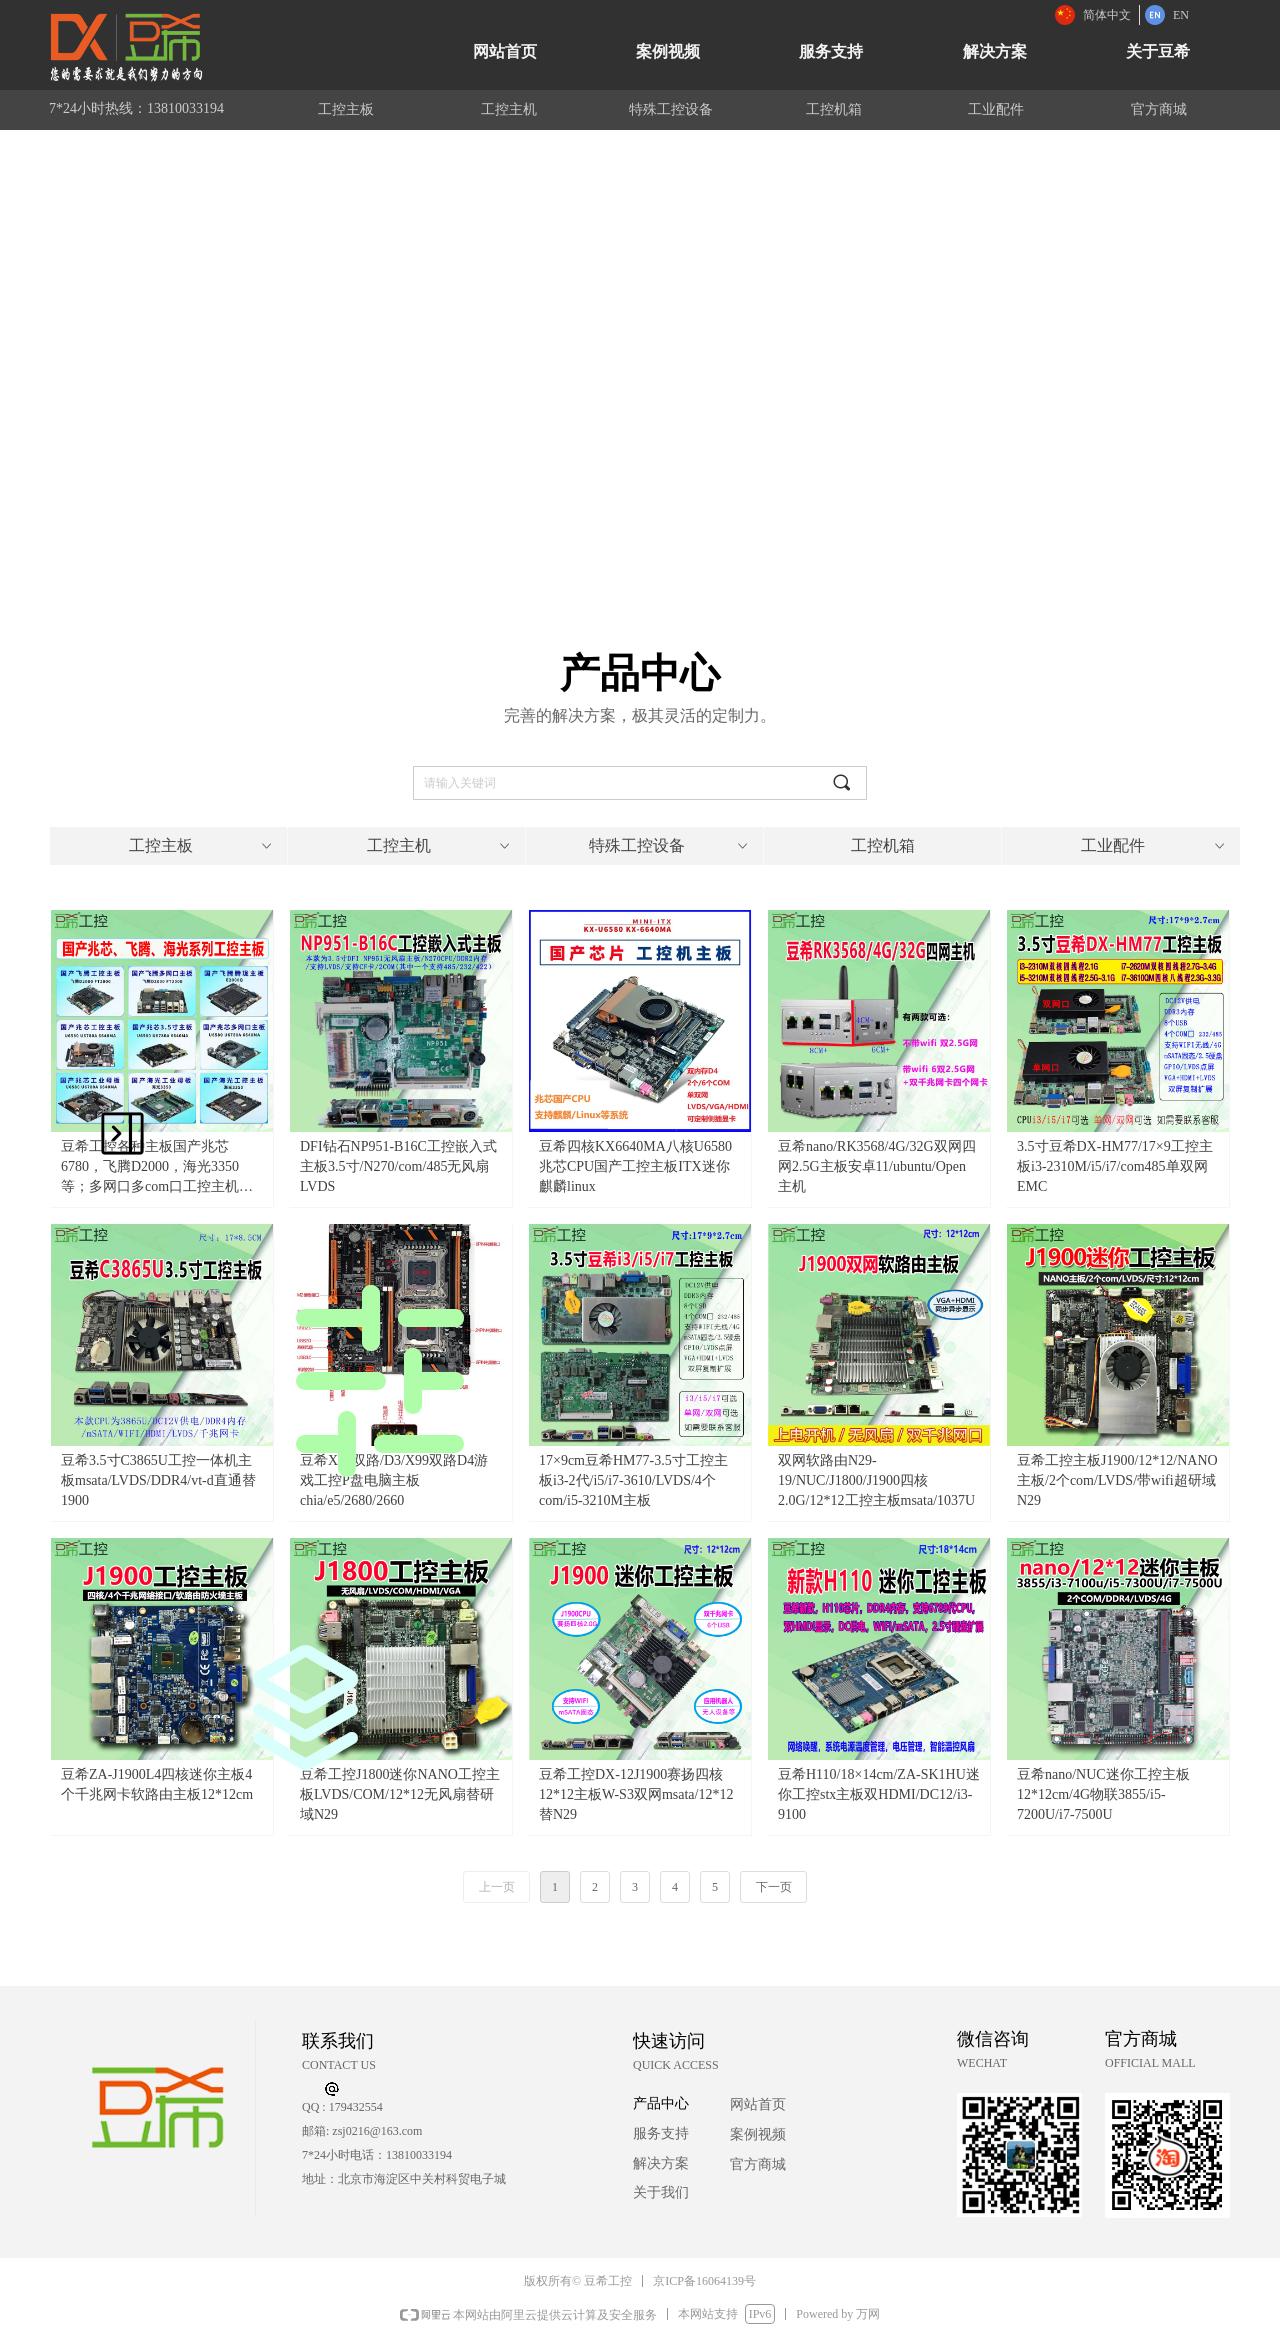  What do you see at coordinates (380, 1381) in the screenshot?
I see `adjust settings or preferences` at bounding box center [380, 1381].